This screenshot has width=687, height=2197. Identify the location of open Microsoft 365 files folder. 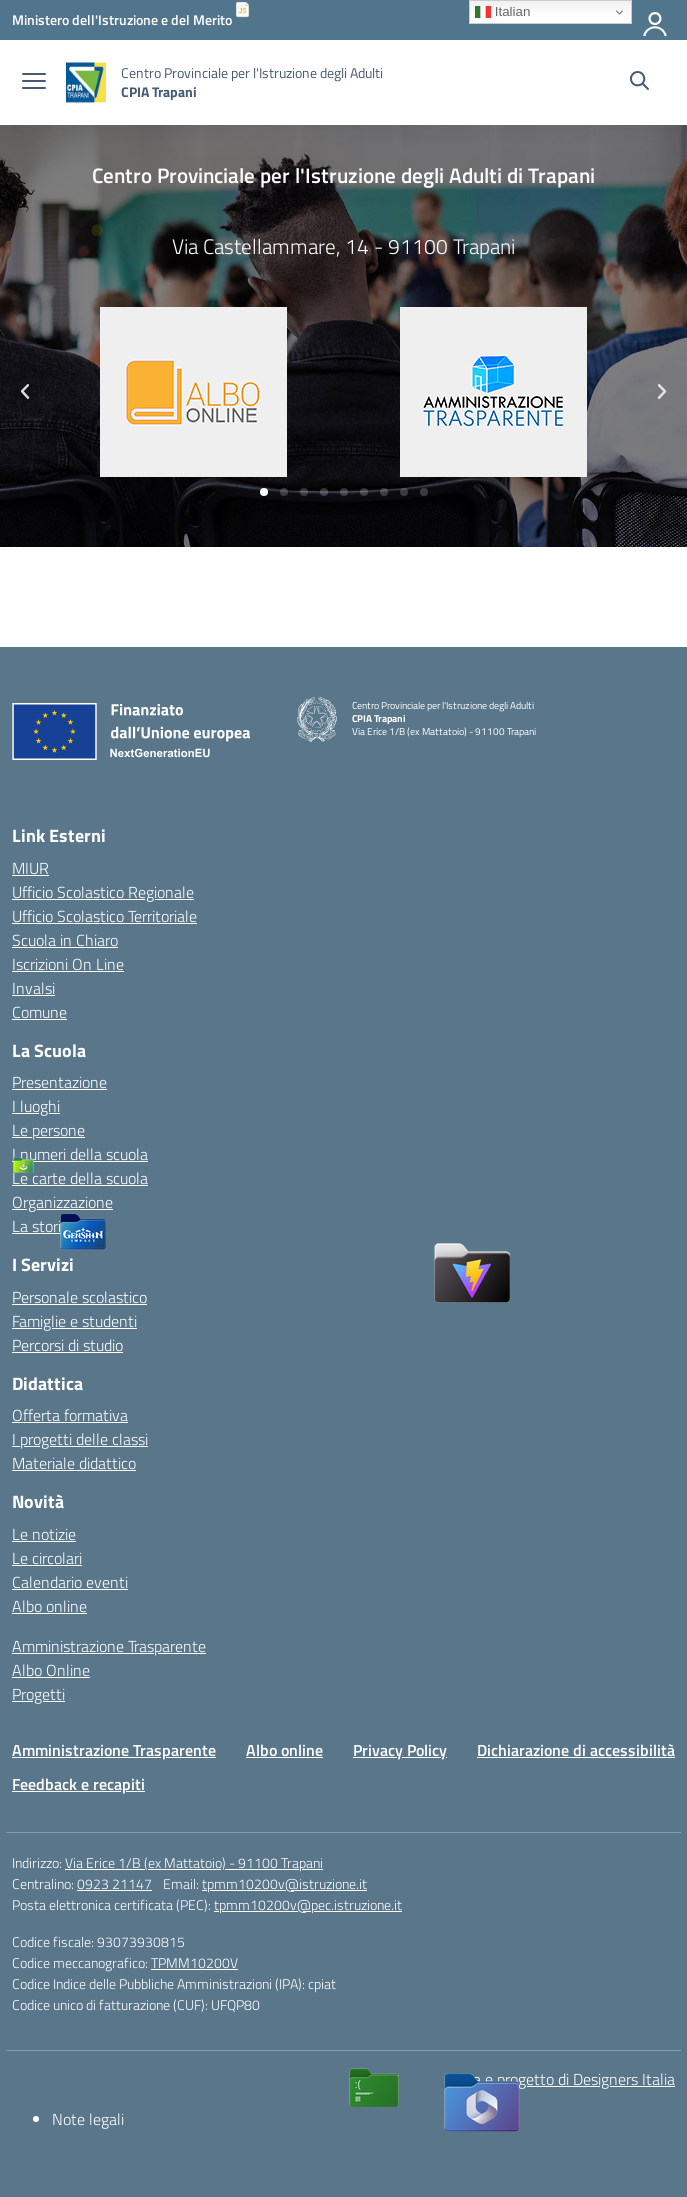
(481, 2104).